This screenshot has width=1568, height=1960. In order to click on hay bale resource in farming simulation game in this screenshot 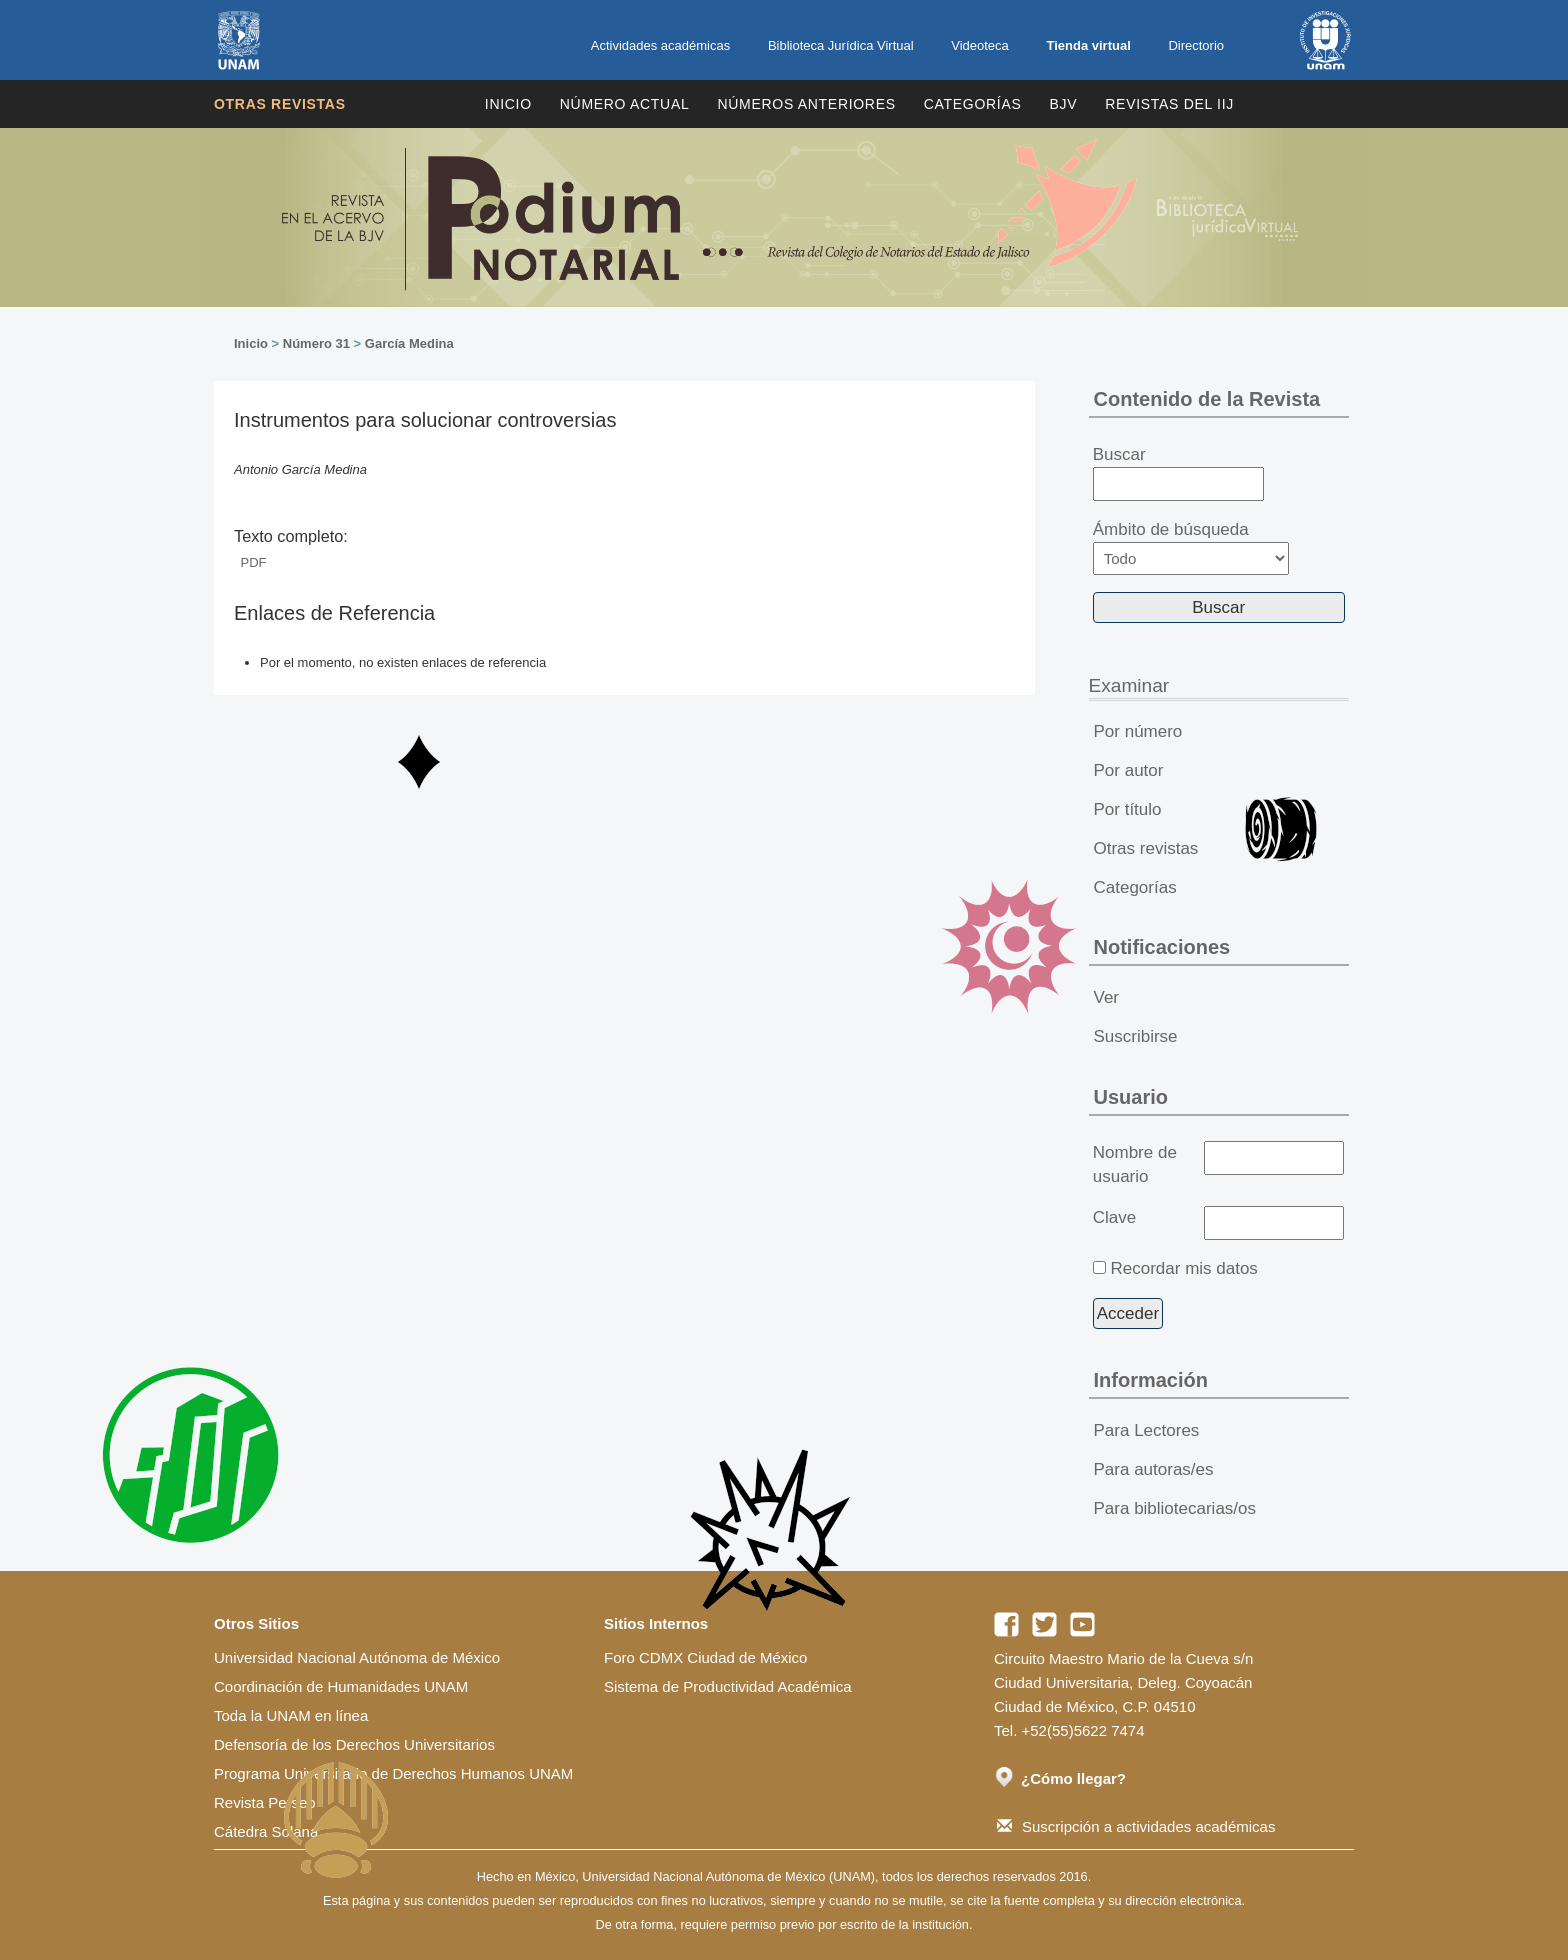, I will do `click(1281, 829)`.